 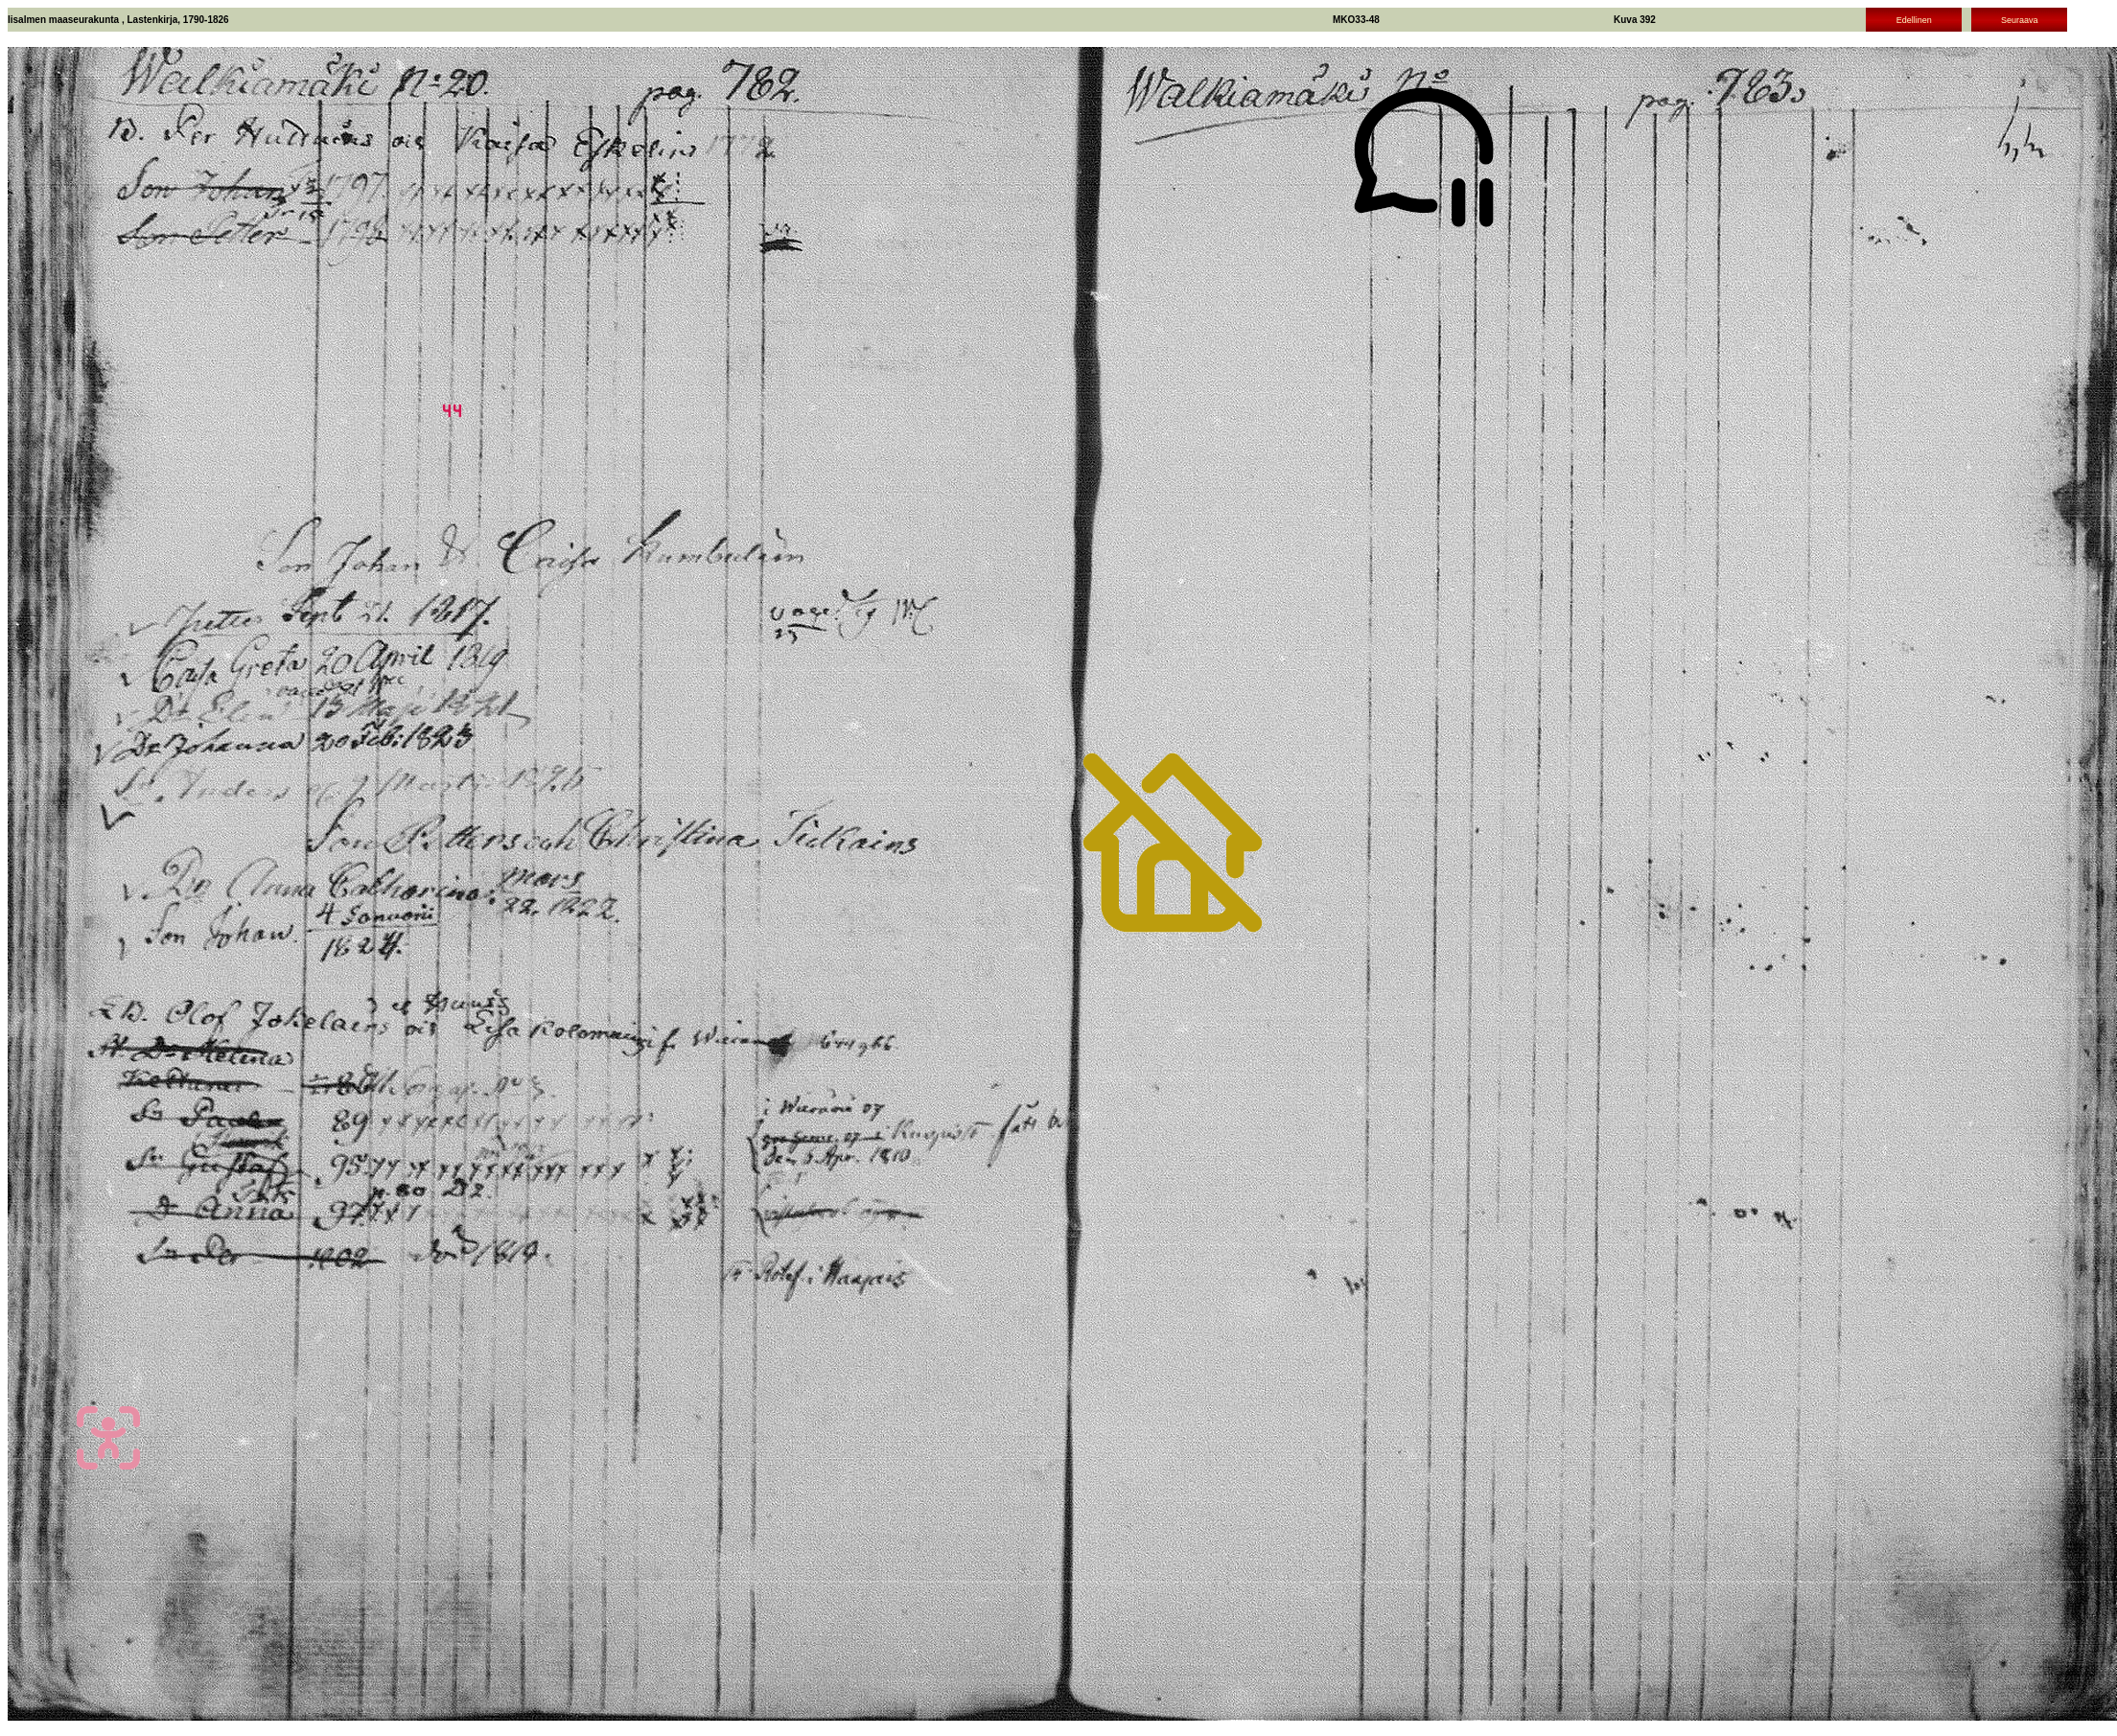 I want to click on scan or detect body position, so click(x=108, y=1438).